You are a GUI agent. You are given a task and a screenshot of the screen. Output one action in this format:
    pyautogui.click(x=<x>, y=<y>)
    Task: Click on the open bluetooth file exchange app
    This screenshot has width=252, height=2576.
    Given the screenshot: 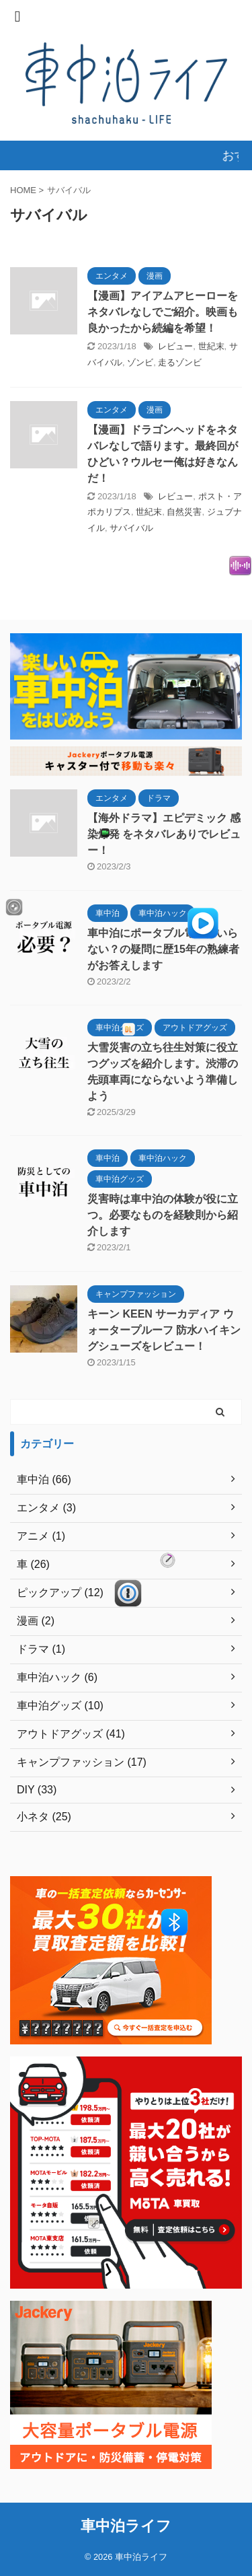 What is the action you would take?
    pyautogui.click(x=174, y=1922)
    